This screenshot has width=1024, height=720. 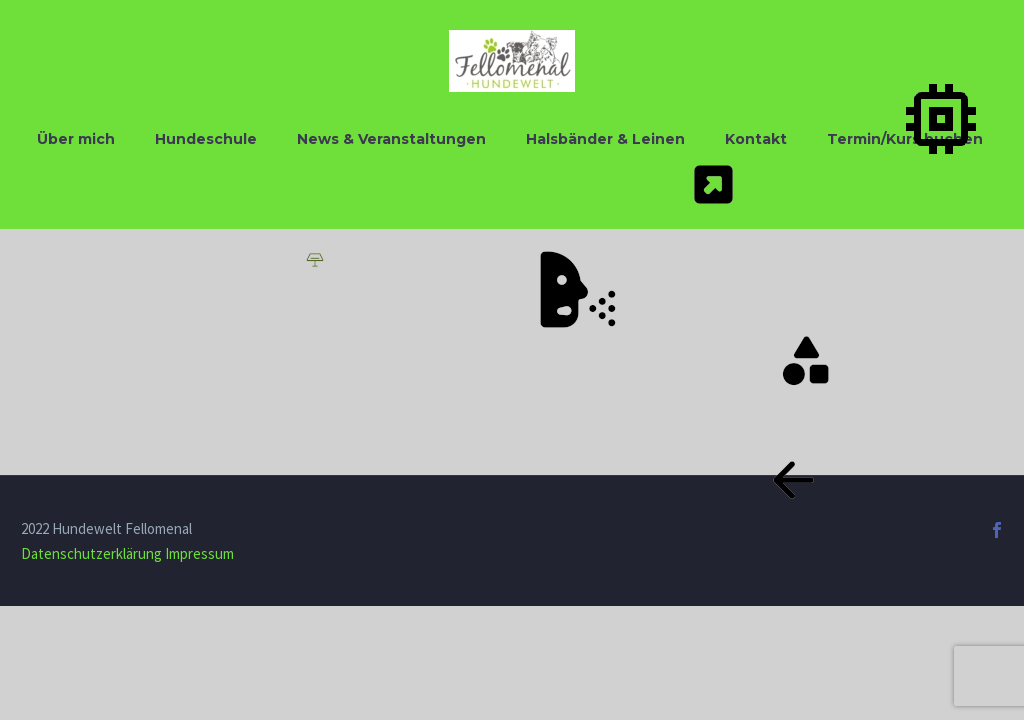 What do you see at coordinates (795, 481) in the screenshot?
I see `go back to the previous page` at bounding box center [795, 481].